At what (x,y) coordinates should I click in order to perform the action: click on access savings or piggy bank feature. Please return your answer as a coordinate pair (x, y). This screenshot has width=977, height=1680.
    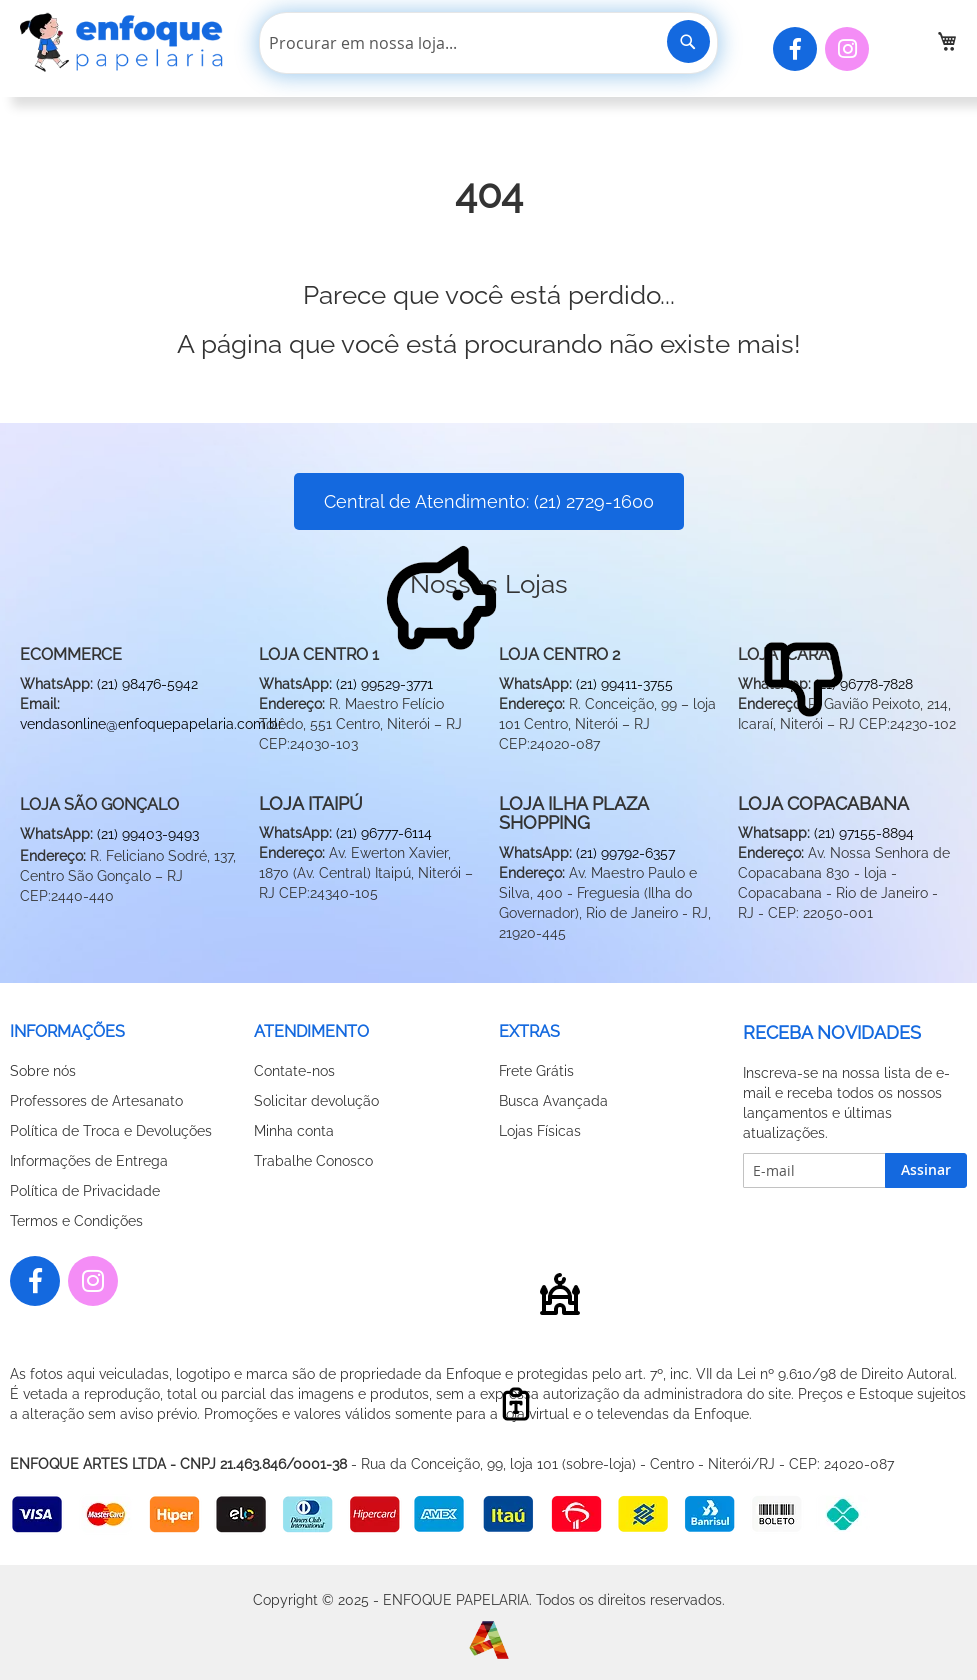
    Looking at the image, I should click on (441, 600).